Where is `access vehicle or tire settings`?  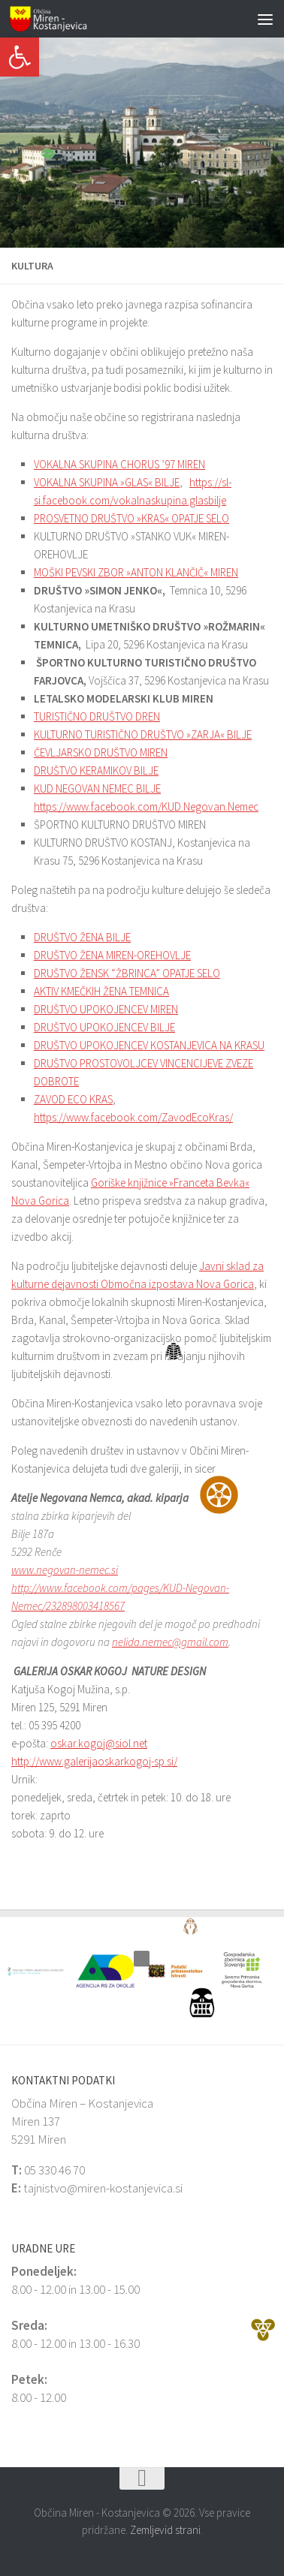 access vehicle or tire settings is located at coordinates (219, 1494).